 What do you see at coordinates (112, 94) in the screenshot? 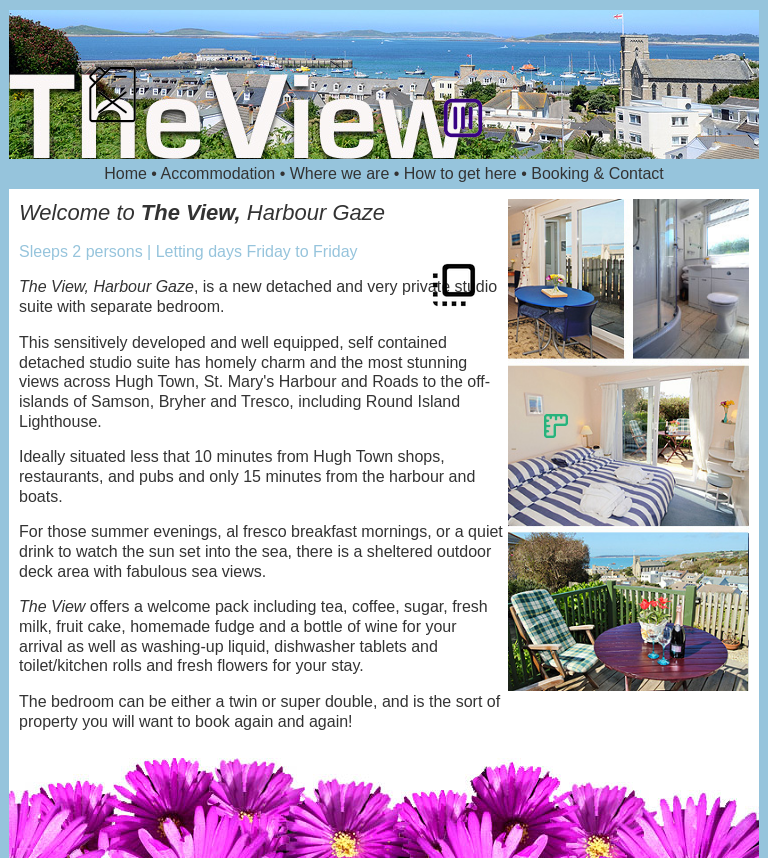
I see `indicates fuel or gas station nearby` at bounding box center [112, 94].